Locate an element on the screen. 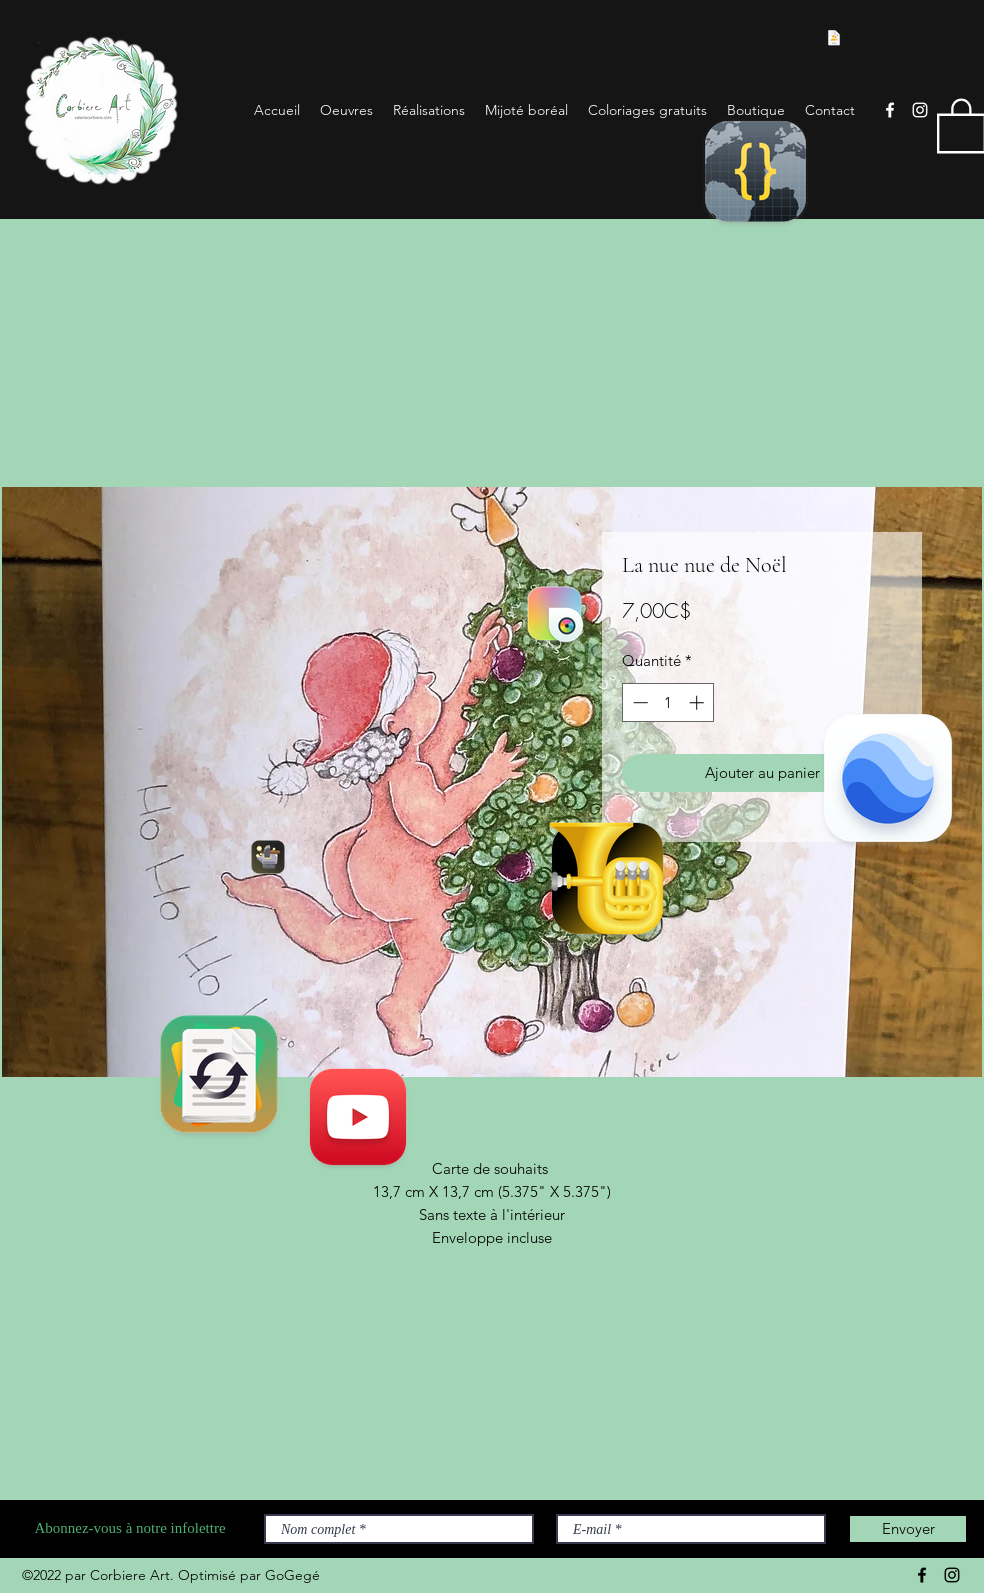 Image resolution: width=984 pixels, height=1593 pixels. open the YouTube app is located at coordinates (358, 1117).